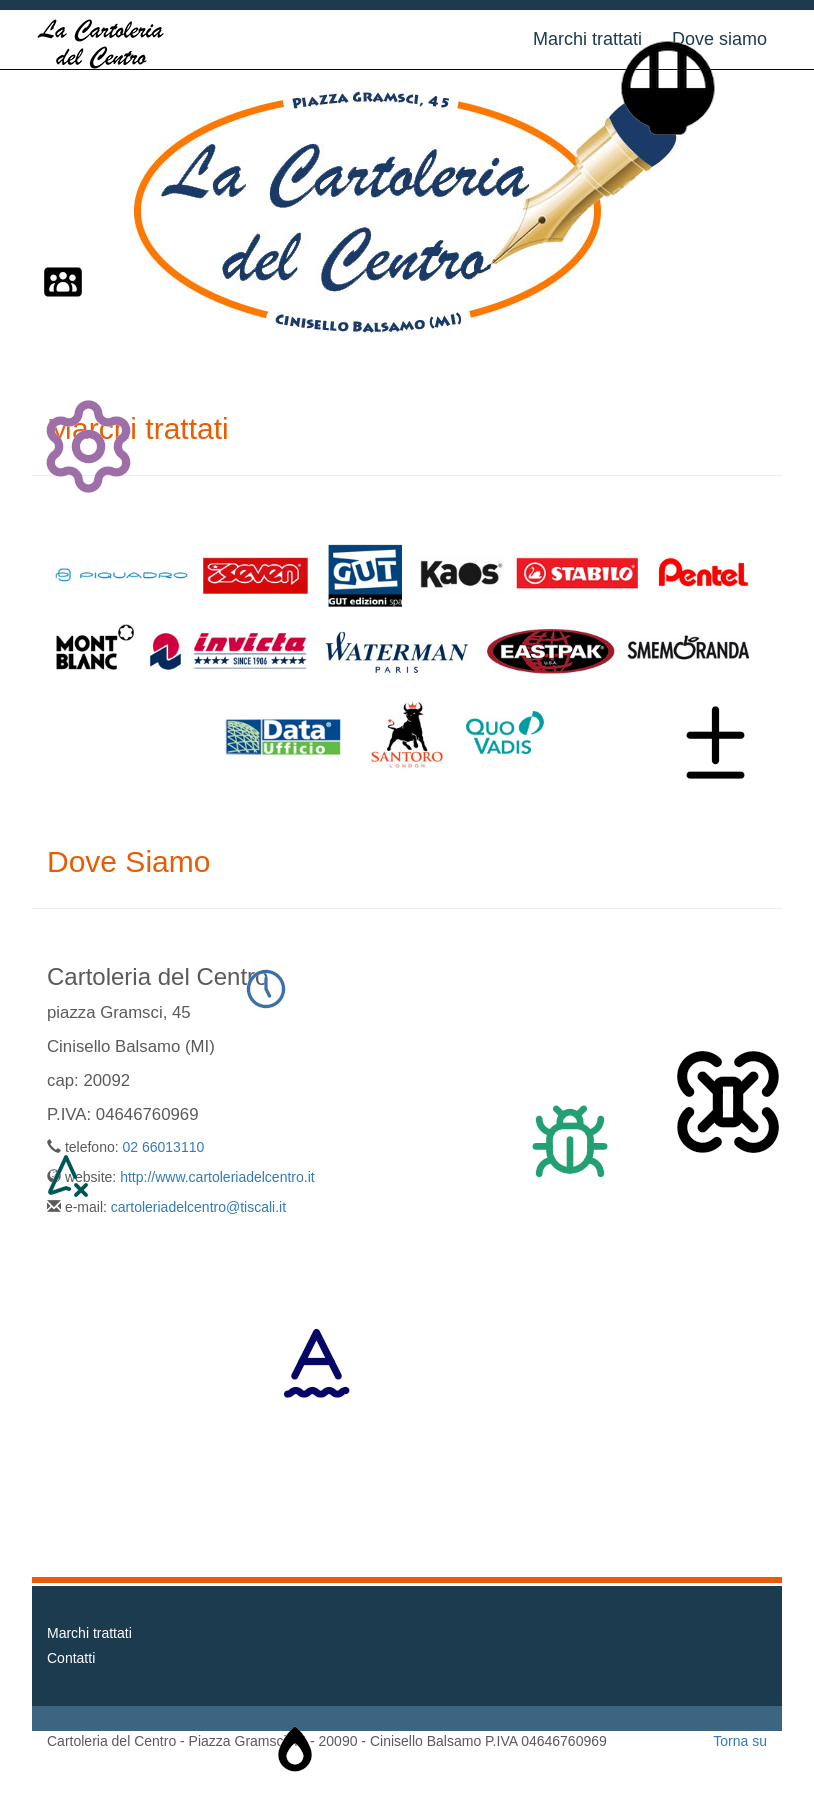  I want to click on disable navigation or GPS tracking, so click(66, 1175).